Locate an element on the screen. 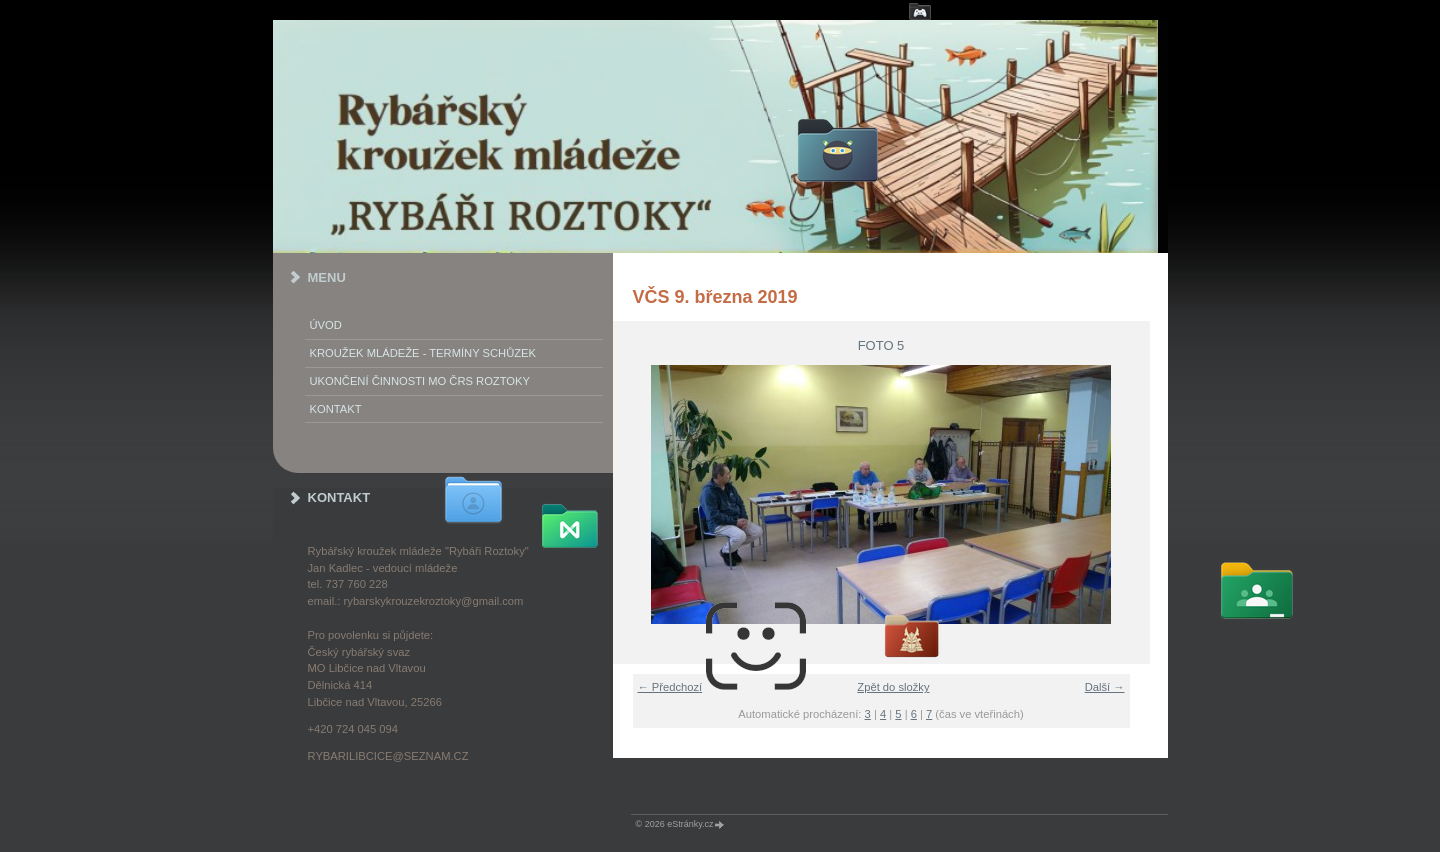 This screenshot has height=852, width=1440. open ninja download manager folder is located at coordinates (837, 152).